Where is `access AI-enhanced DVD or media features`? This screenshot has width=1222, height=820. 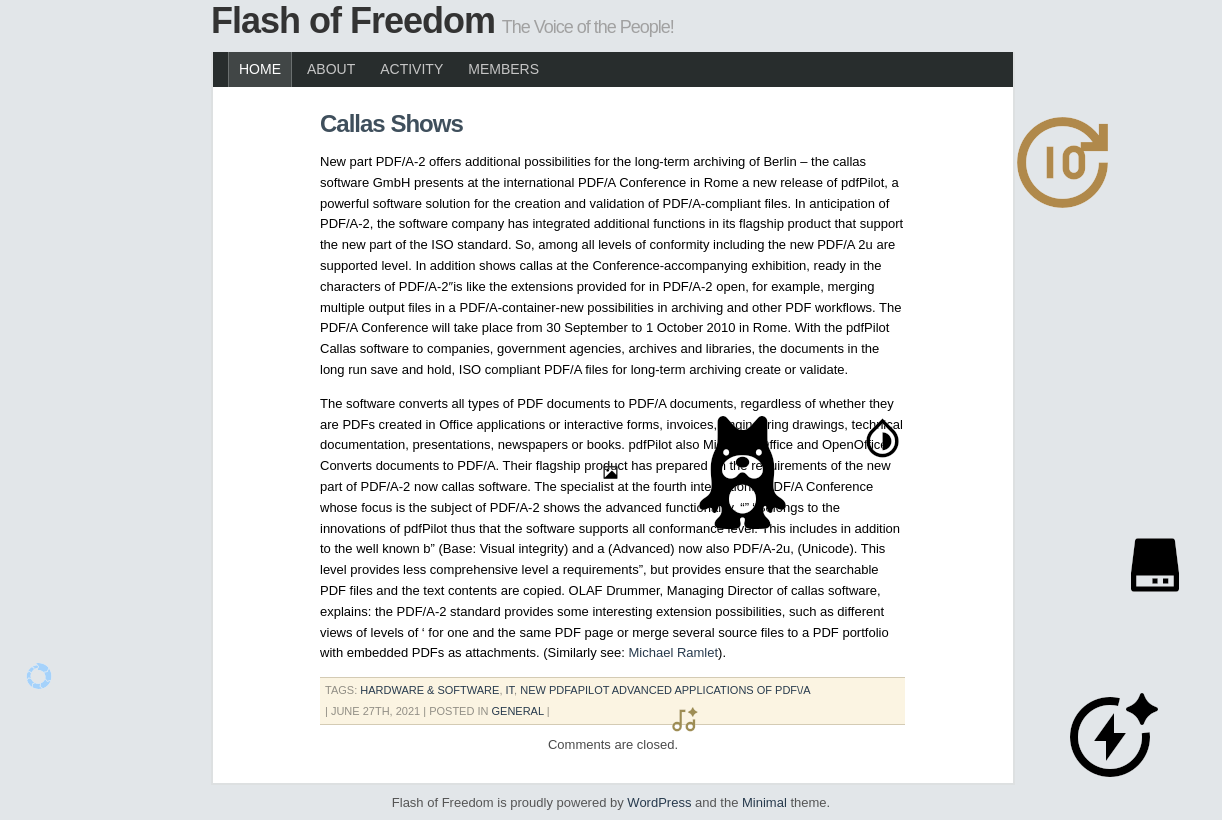
access AI-enhanced DVD or media features is located at coordinates (1110, 737).